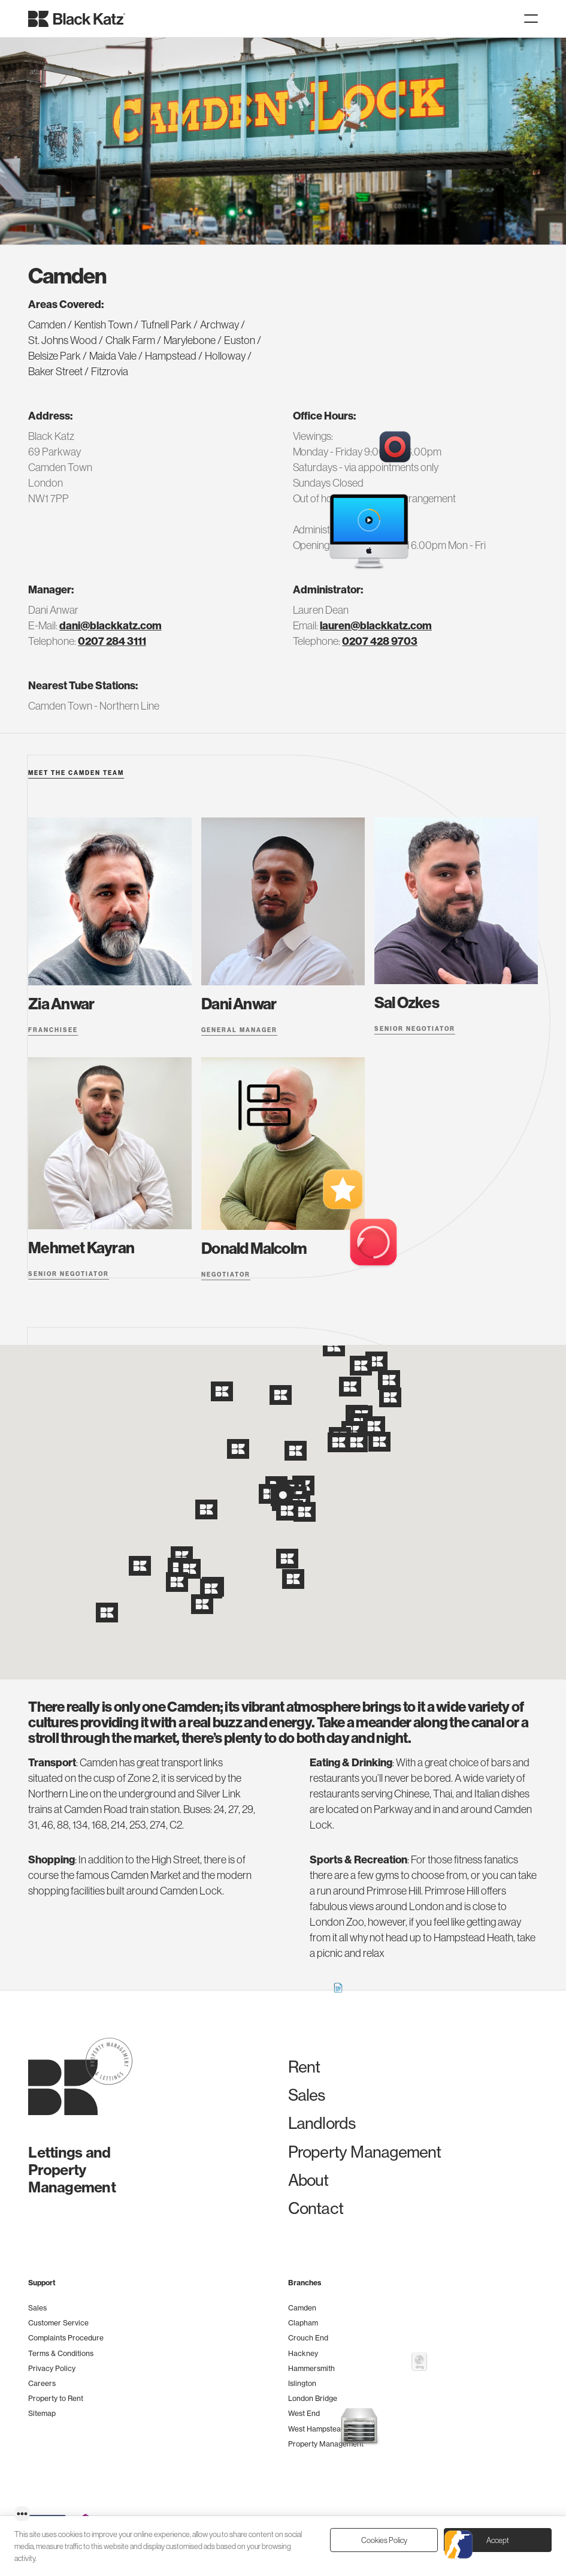 The height and width of the screenshot is (2576, 566). I want to click on access multi-disk storage device, so click(359, 2426).